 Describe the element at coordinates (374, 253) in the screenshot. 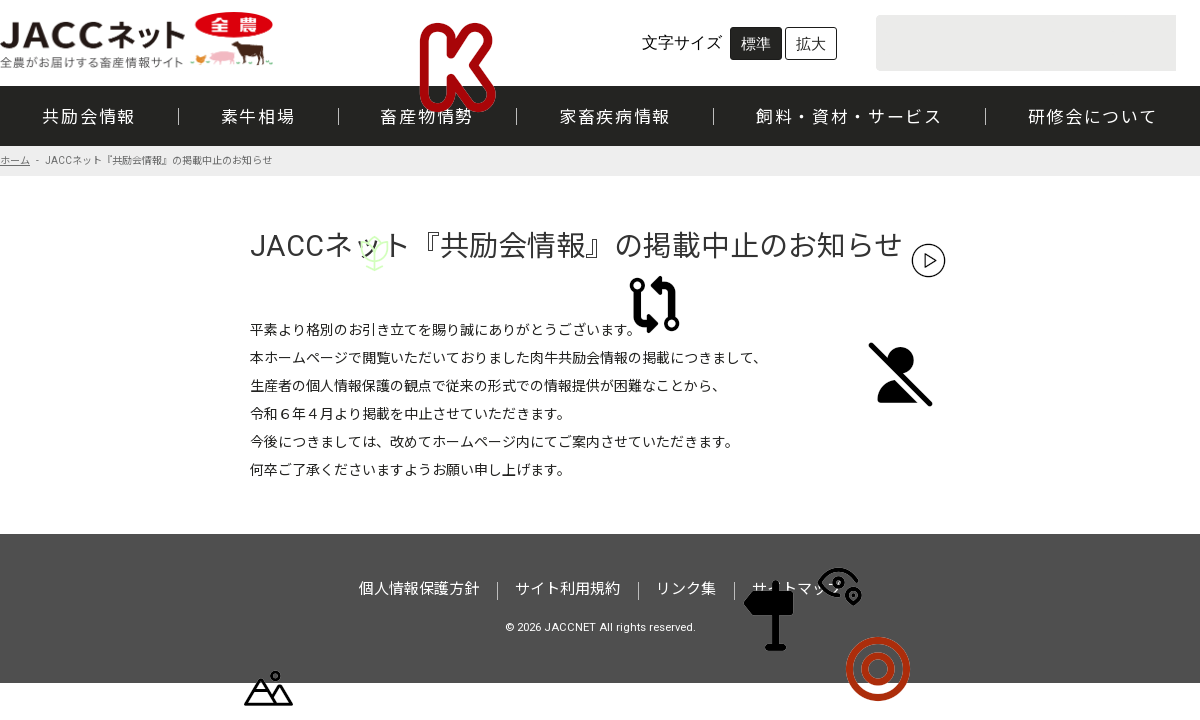

I see `access garden or plant-related features` at that location.